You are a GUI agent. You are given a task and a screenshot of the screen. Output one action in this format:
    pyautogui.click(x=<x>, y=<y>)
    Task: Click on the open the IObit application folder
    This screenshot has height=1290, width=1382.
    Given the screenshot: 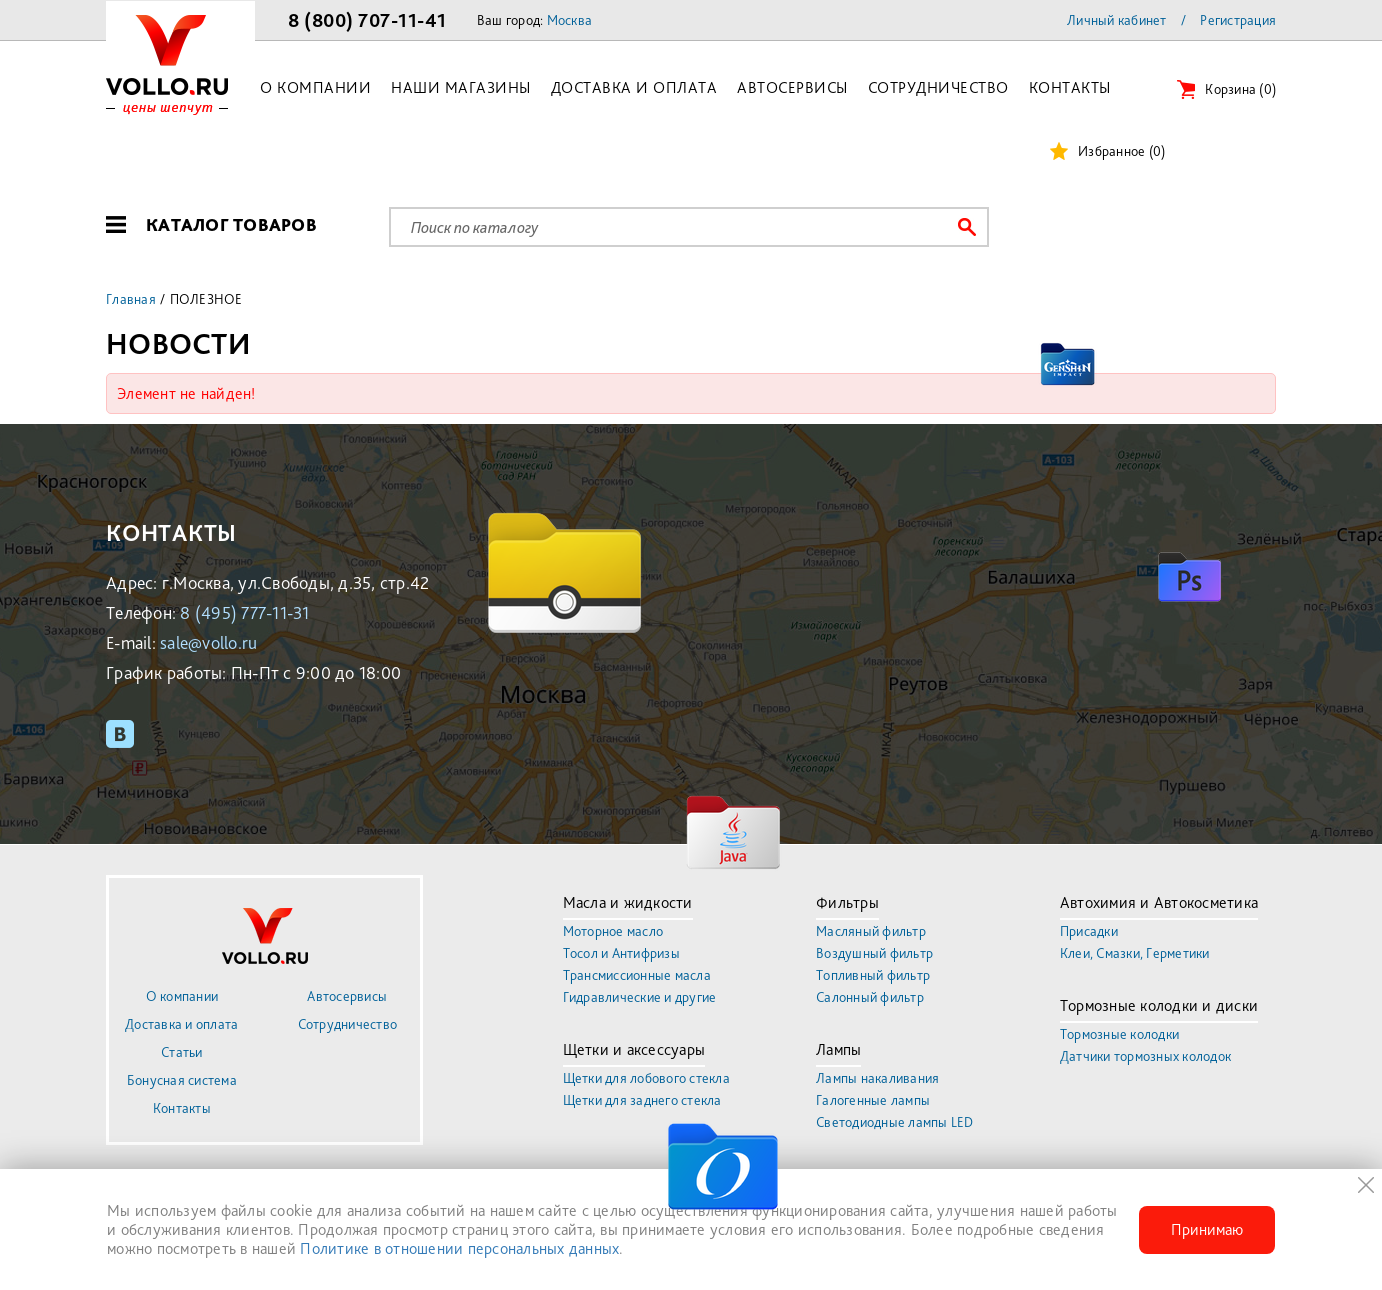 What is the action you would take?
    pyautogui.click(x=722, y=1169)
    